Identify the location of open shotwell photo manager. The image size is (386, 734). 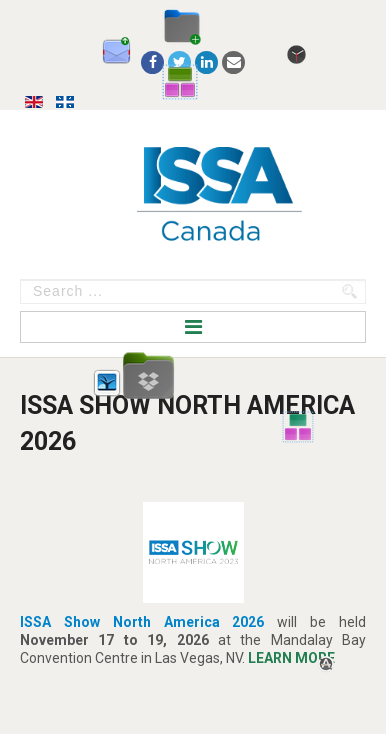
(107, 383).